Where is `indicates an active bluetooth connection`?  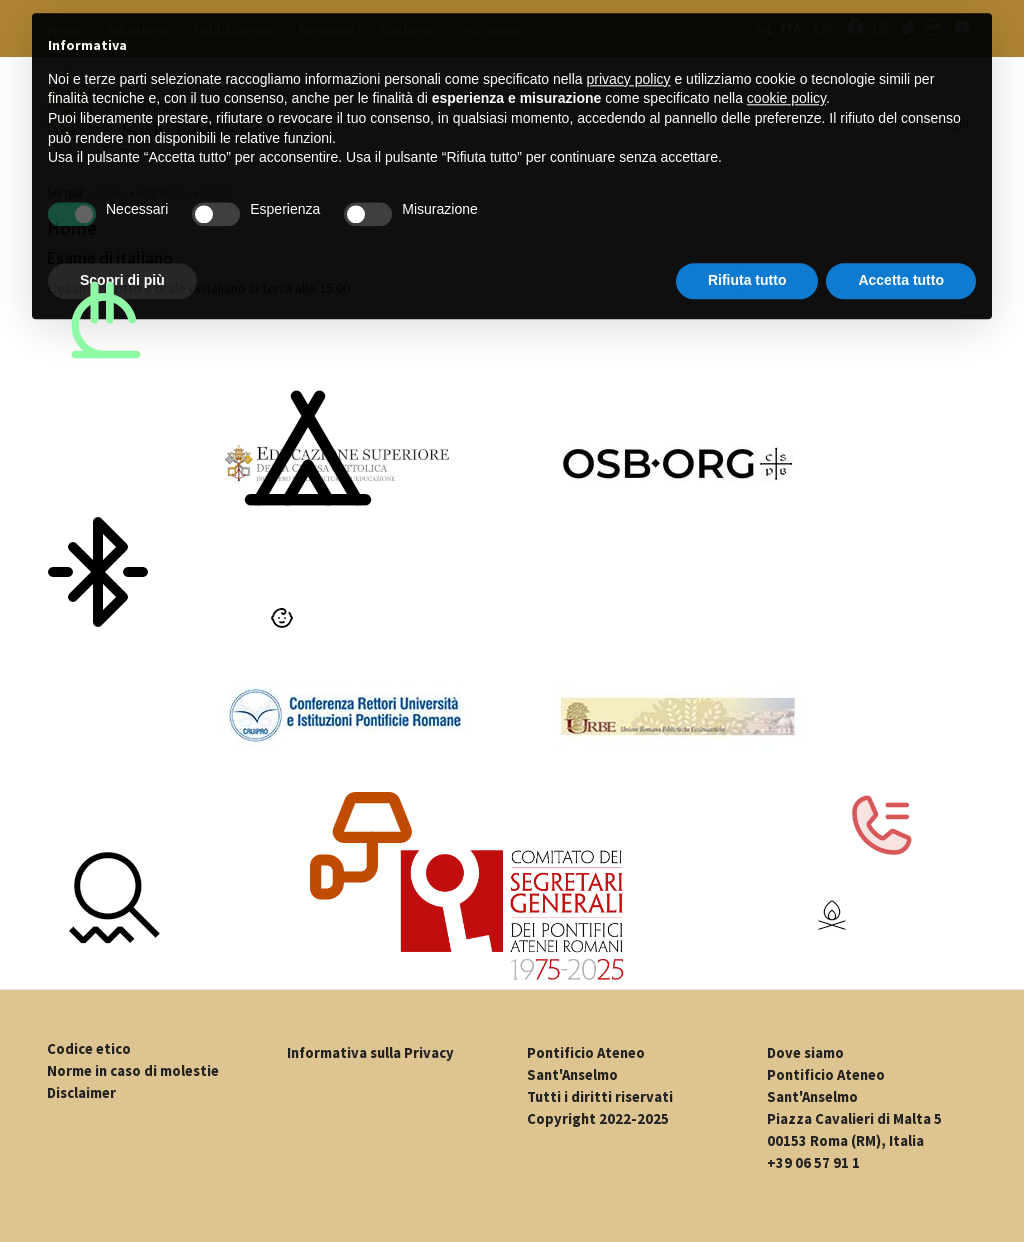 indicates an active bluetooth connection is located at coordinates (98, 572).